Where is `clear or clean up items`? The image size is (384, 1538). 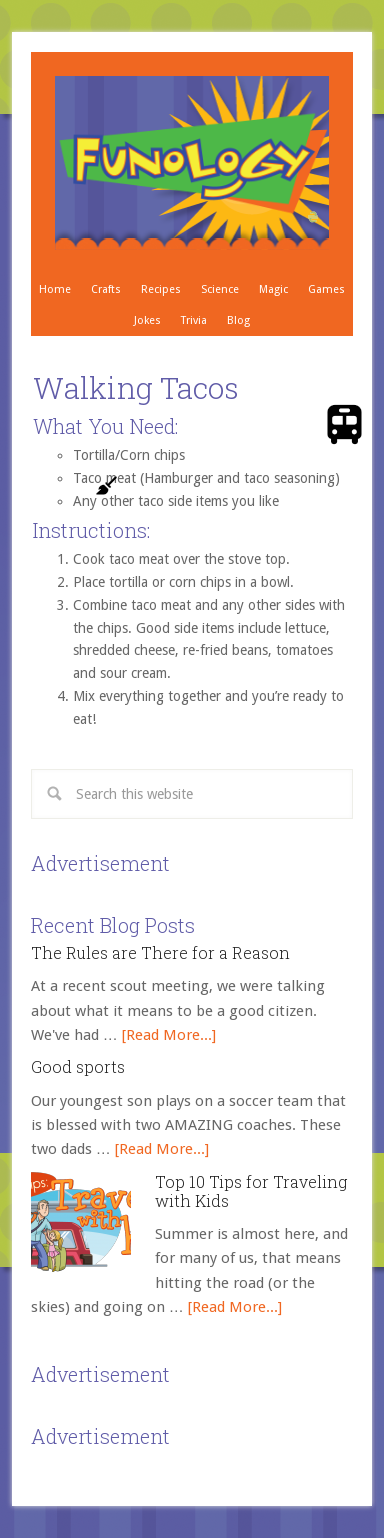 clear or clean up items is located at coordinates (106, 485).